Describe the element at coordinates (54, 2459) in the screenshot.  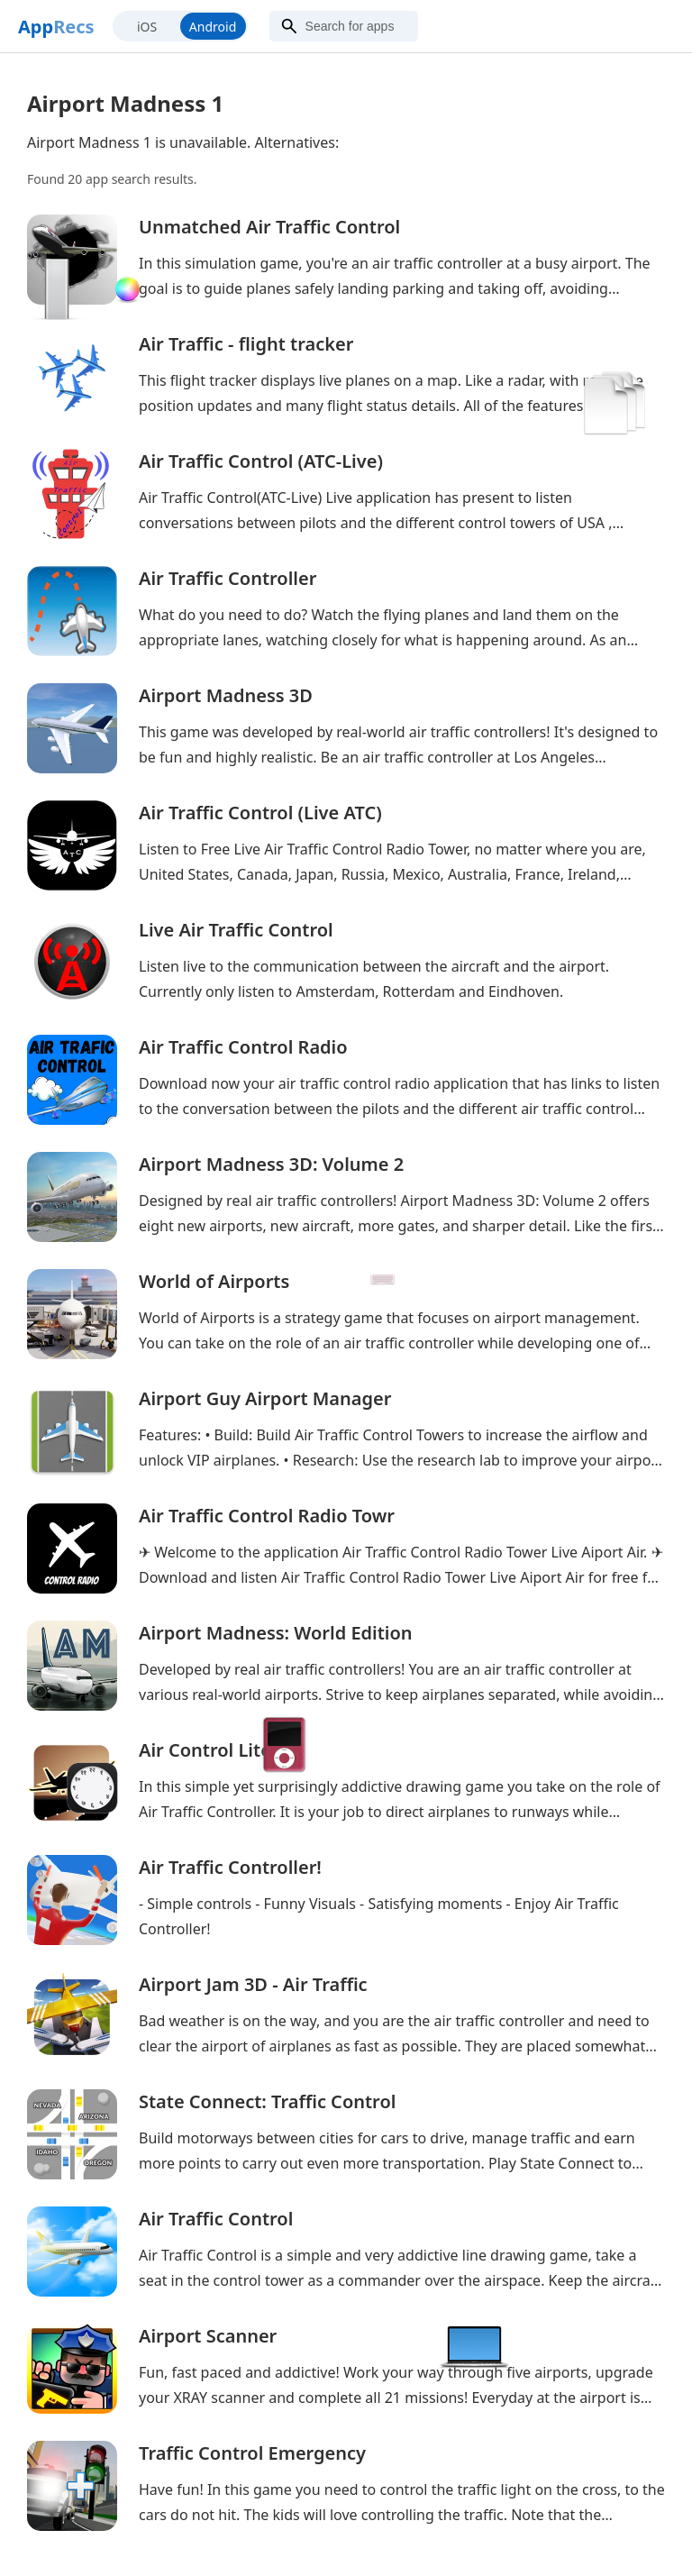
I see `create a new folder` at that location.